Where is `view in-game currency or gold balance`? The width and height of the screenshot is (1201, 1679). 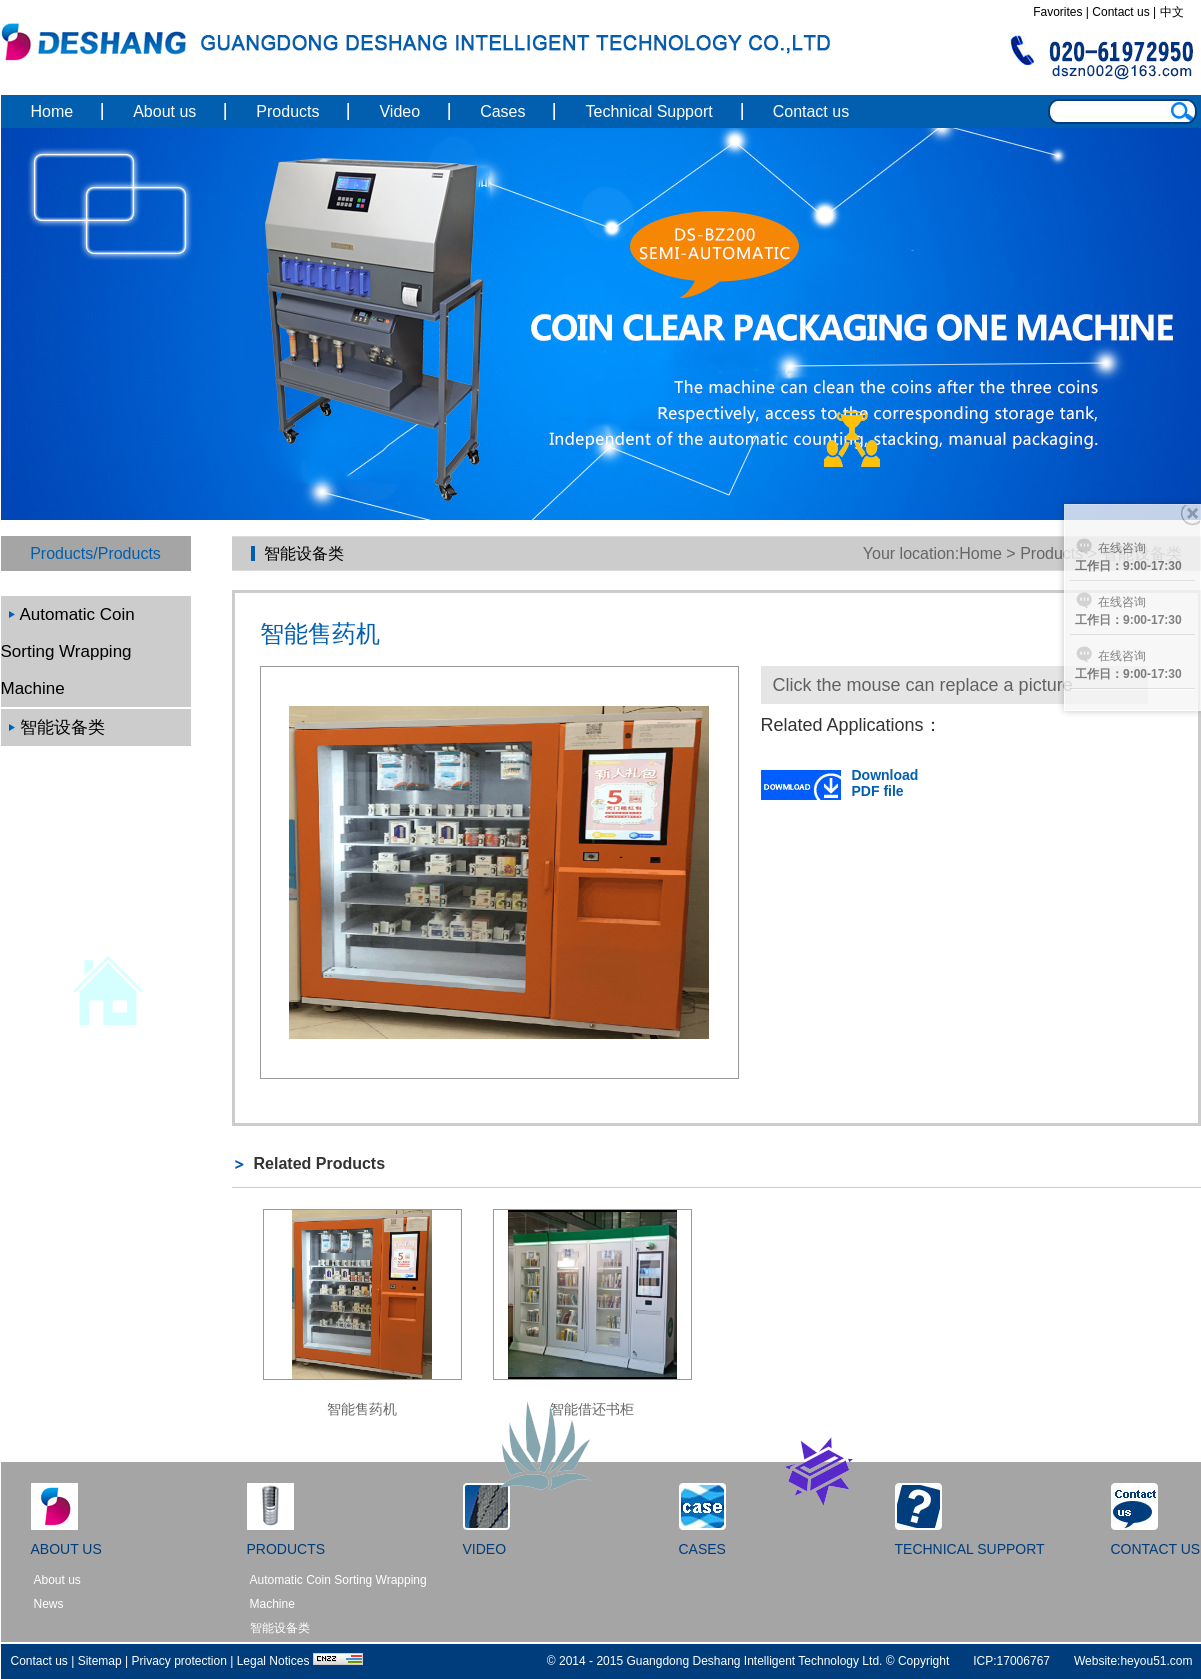
view in-game currency or gold balance is located at coordinates (819, 1471).